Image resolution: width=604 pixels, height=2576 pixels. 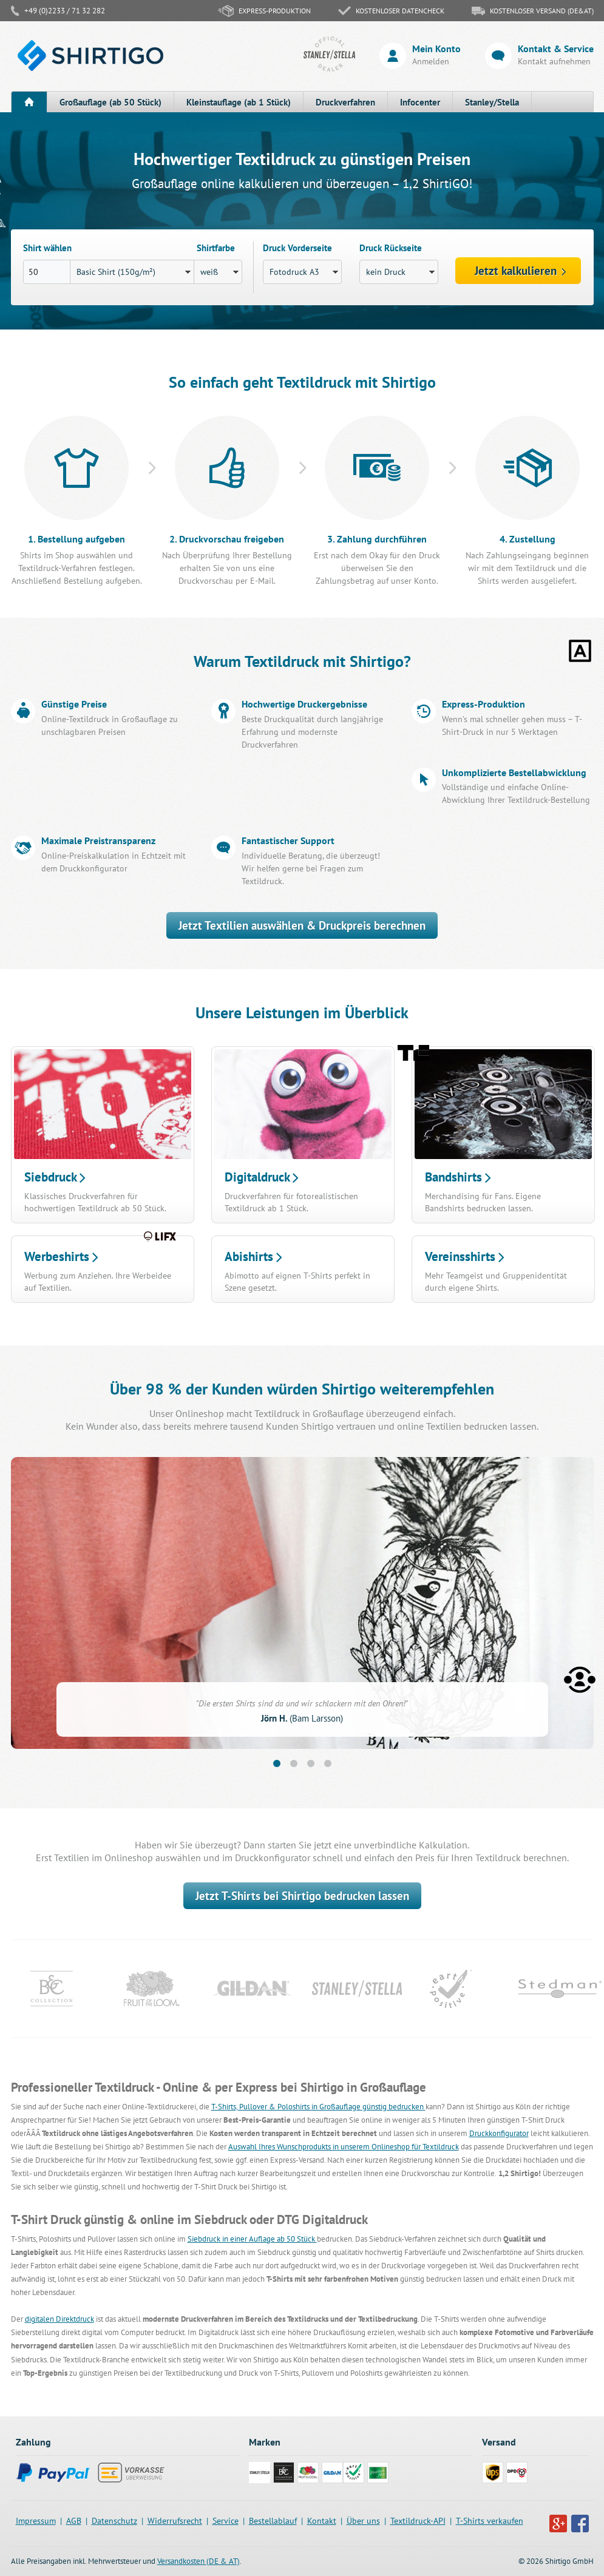 What do you see at coordinates (580, 1680) in the screenshot?
I see `view community members` at bounding box center [580, 1680].